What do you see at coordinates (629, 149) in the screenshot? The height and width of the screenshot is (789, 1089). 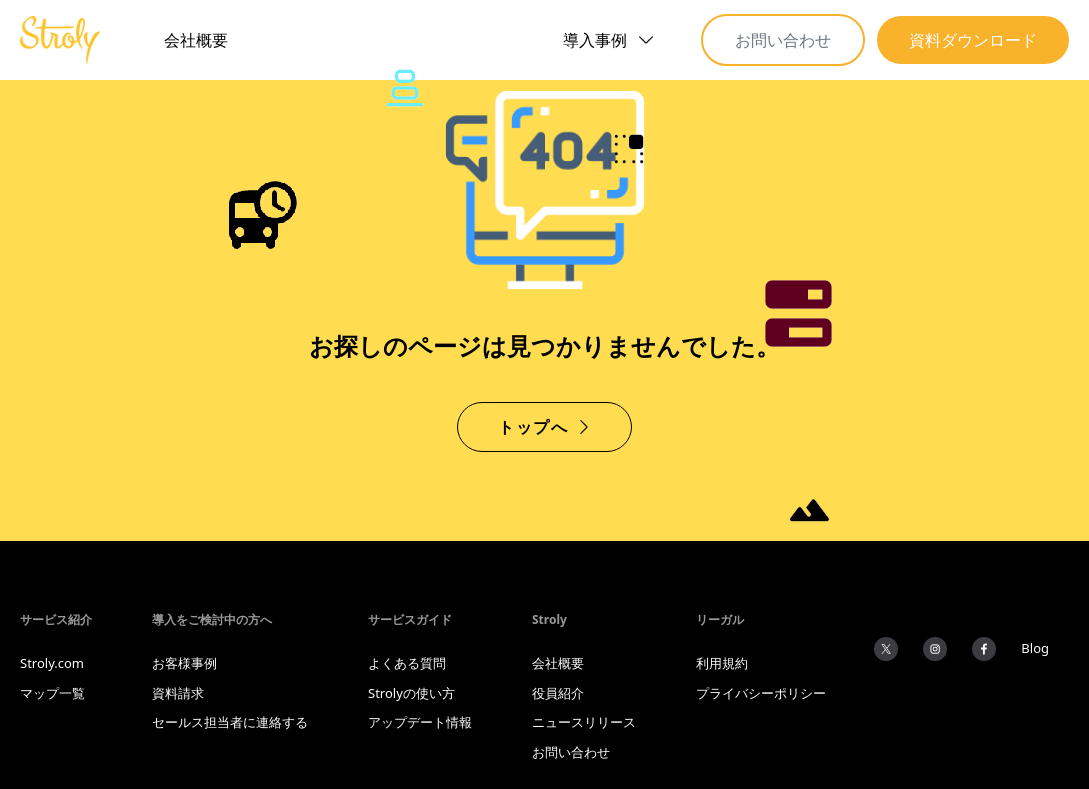 I see `align element to top-right corner` at bounding box center [629, 149].